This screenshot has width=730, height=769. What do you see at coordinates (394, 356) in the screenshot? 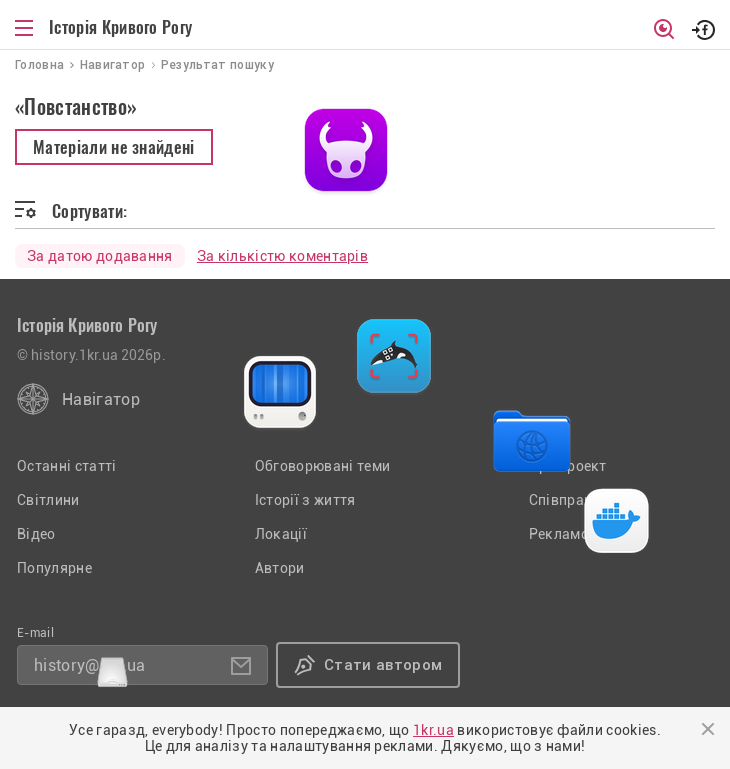
I see `open qrca qr code scanner app` at bounding box center [394, 356].